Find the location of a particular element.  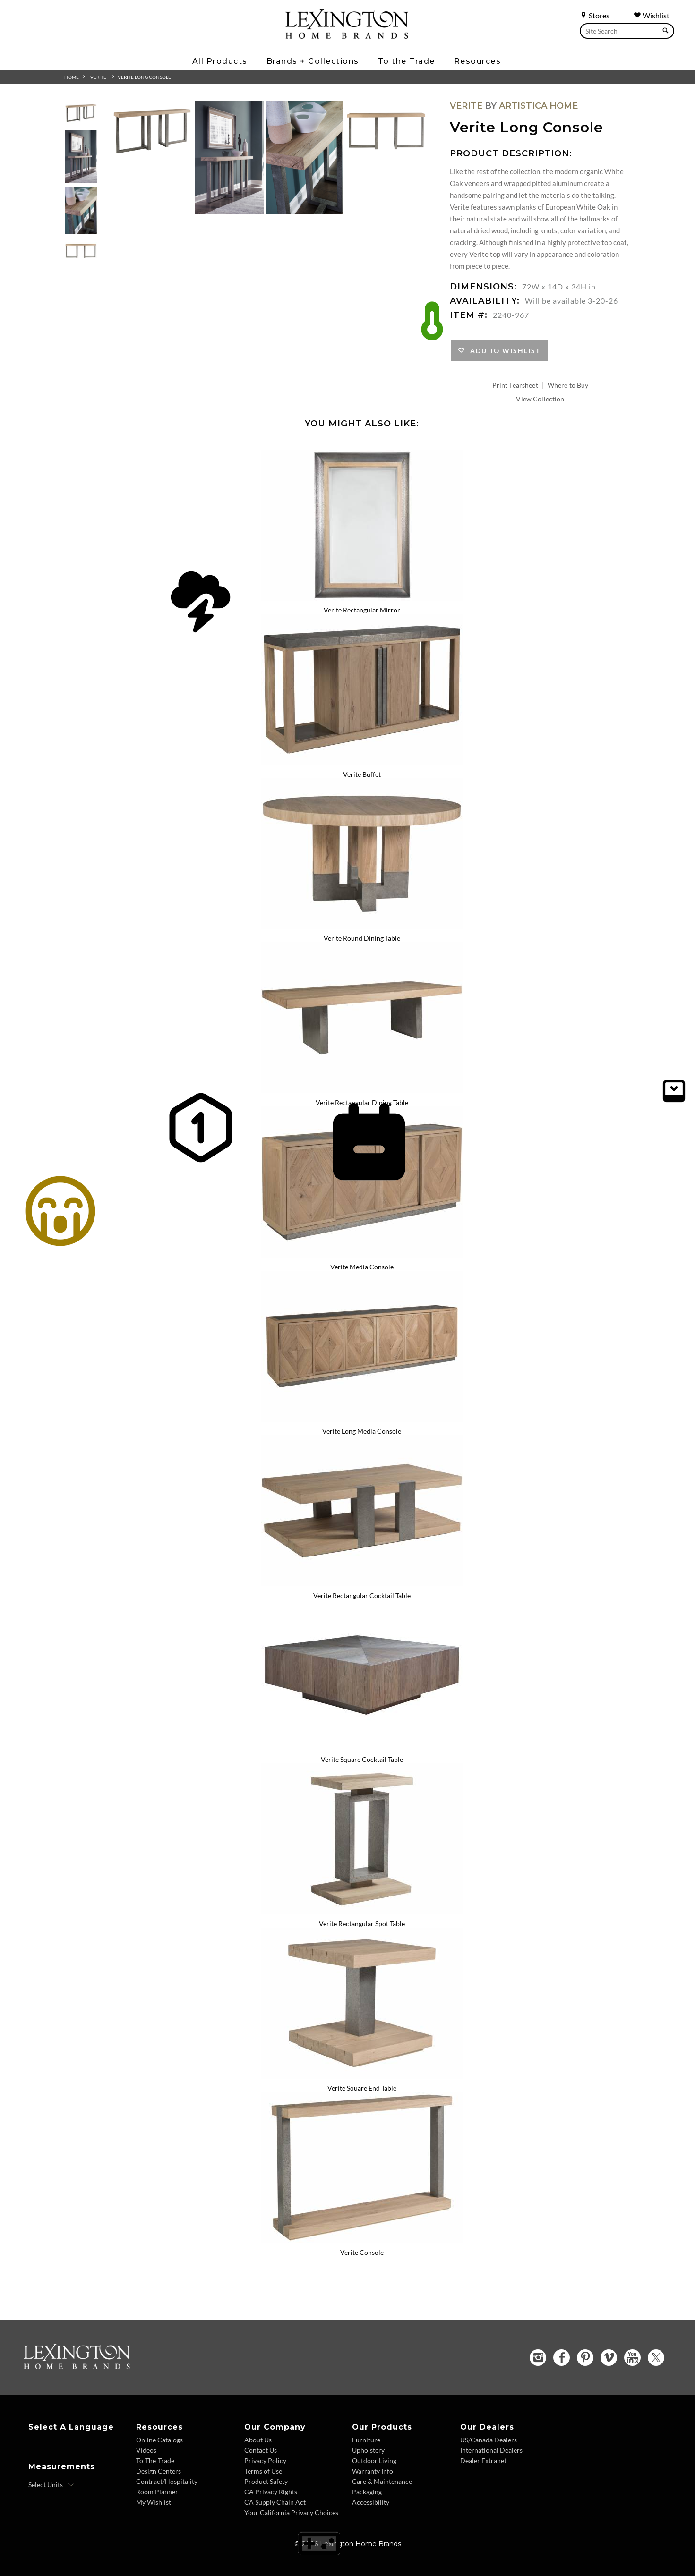

indicates step one in a multi-step process is located at coordinates (201, 1128).